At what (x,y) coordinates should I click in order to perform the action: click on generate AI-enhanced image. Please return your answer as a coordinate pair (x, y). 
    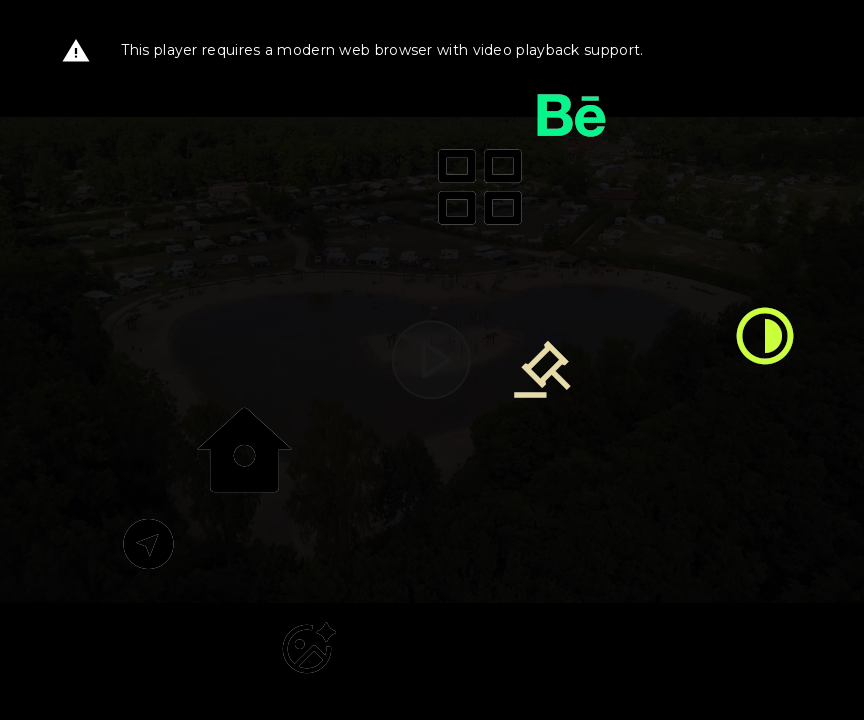
    Looking at the image, I should click on (307, 649).